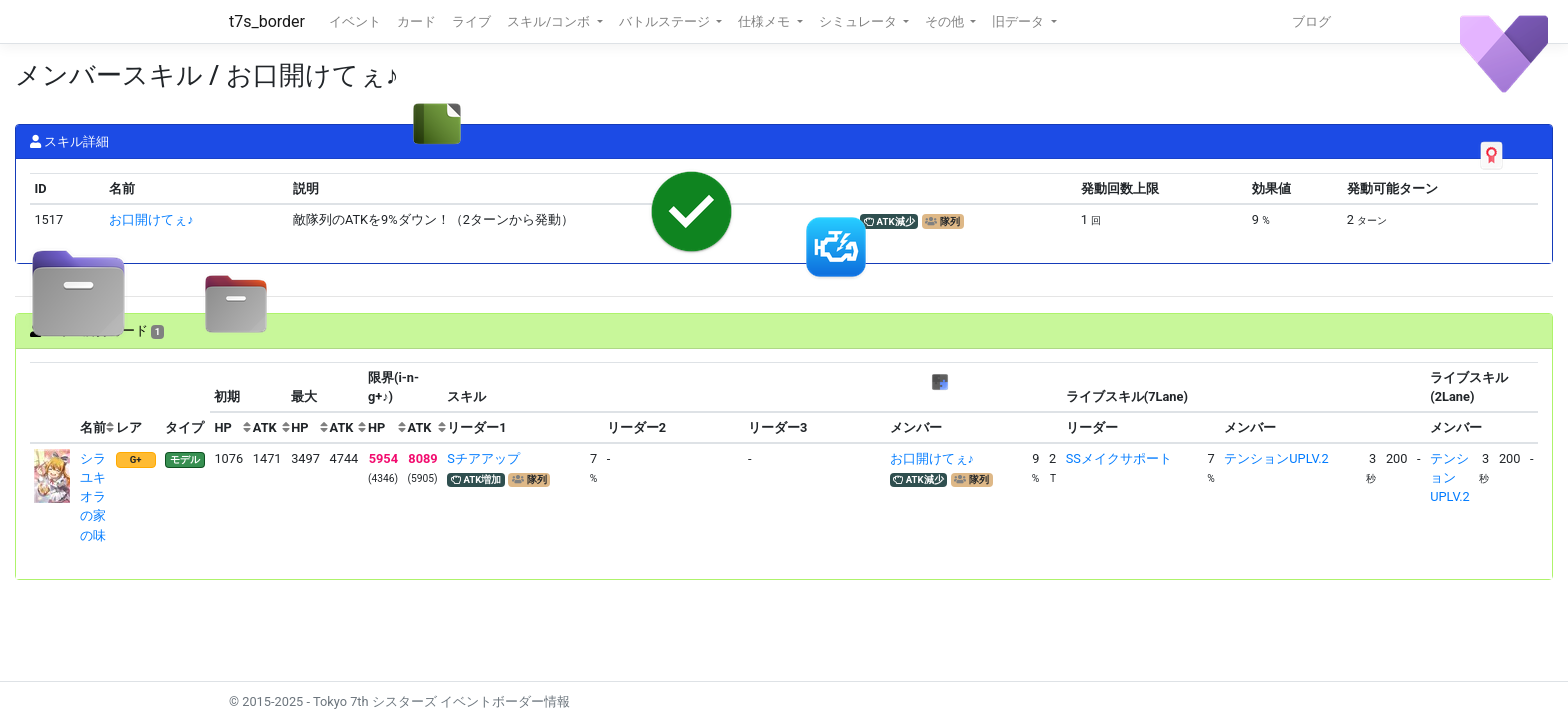 Image resolution: width=1568 pixels, height=721 pixels. Describe the element at coordinates (1491, 155) in the screenshot. I see `a pkcs7 certificate file or security credential` at that location.